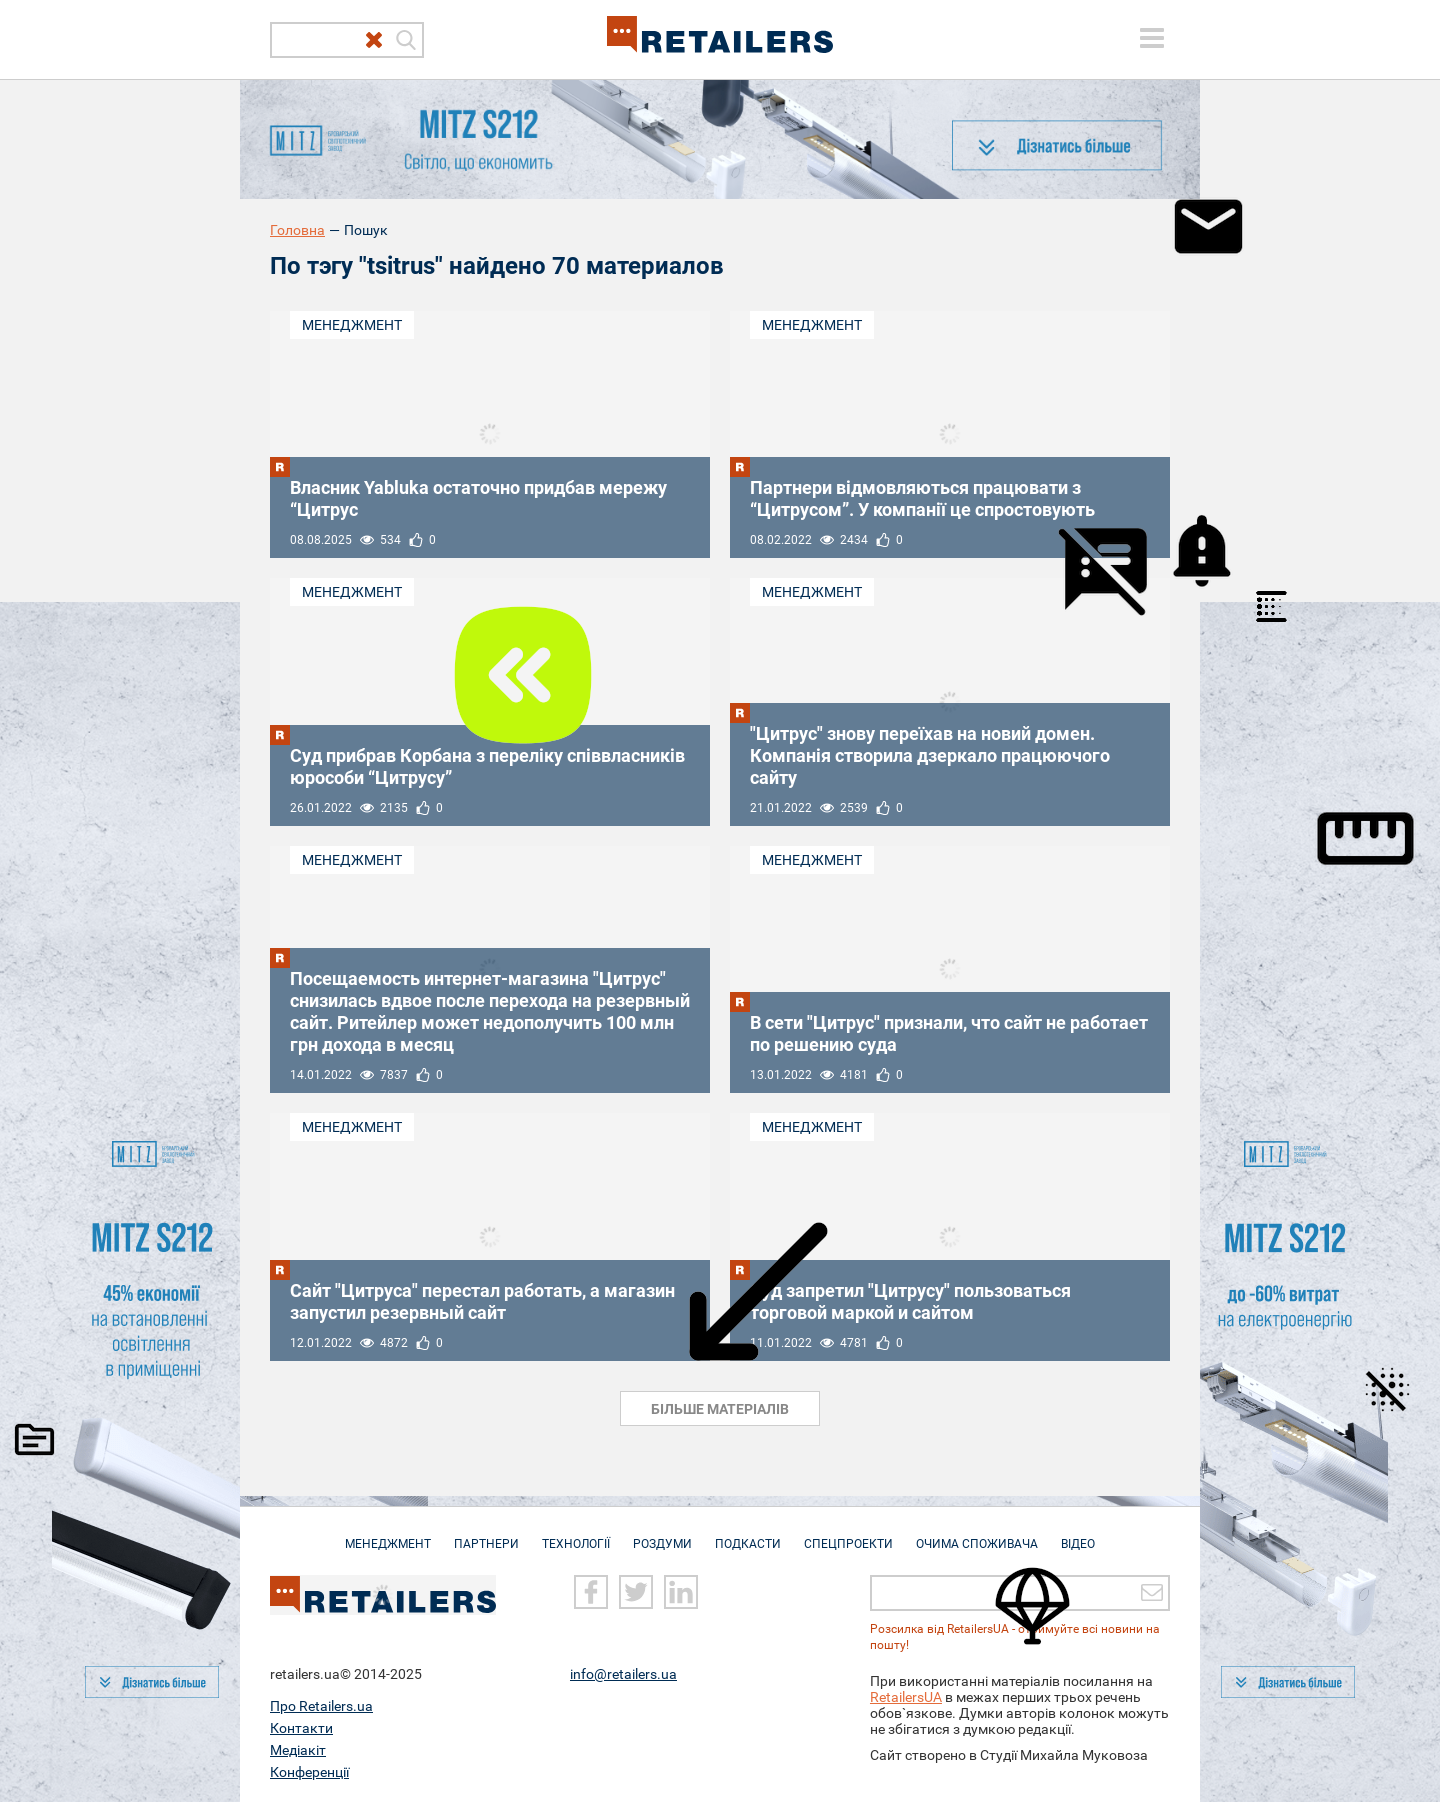  Describe the element at coordinates (1208, 226) in the screenshot. I see `open your email inbox` at that location.